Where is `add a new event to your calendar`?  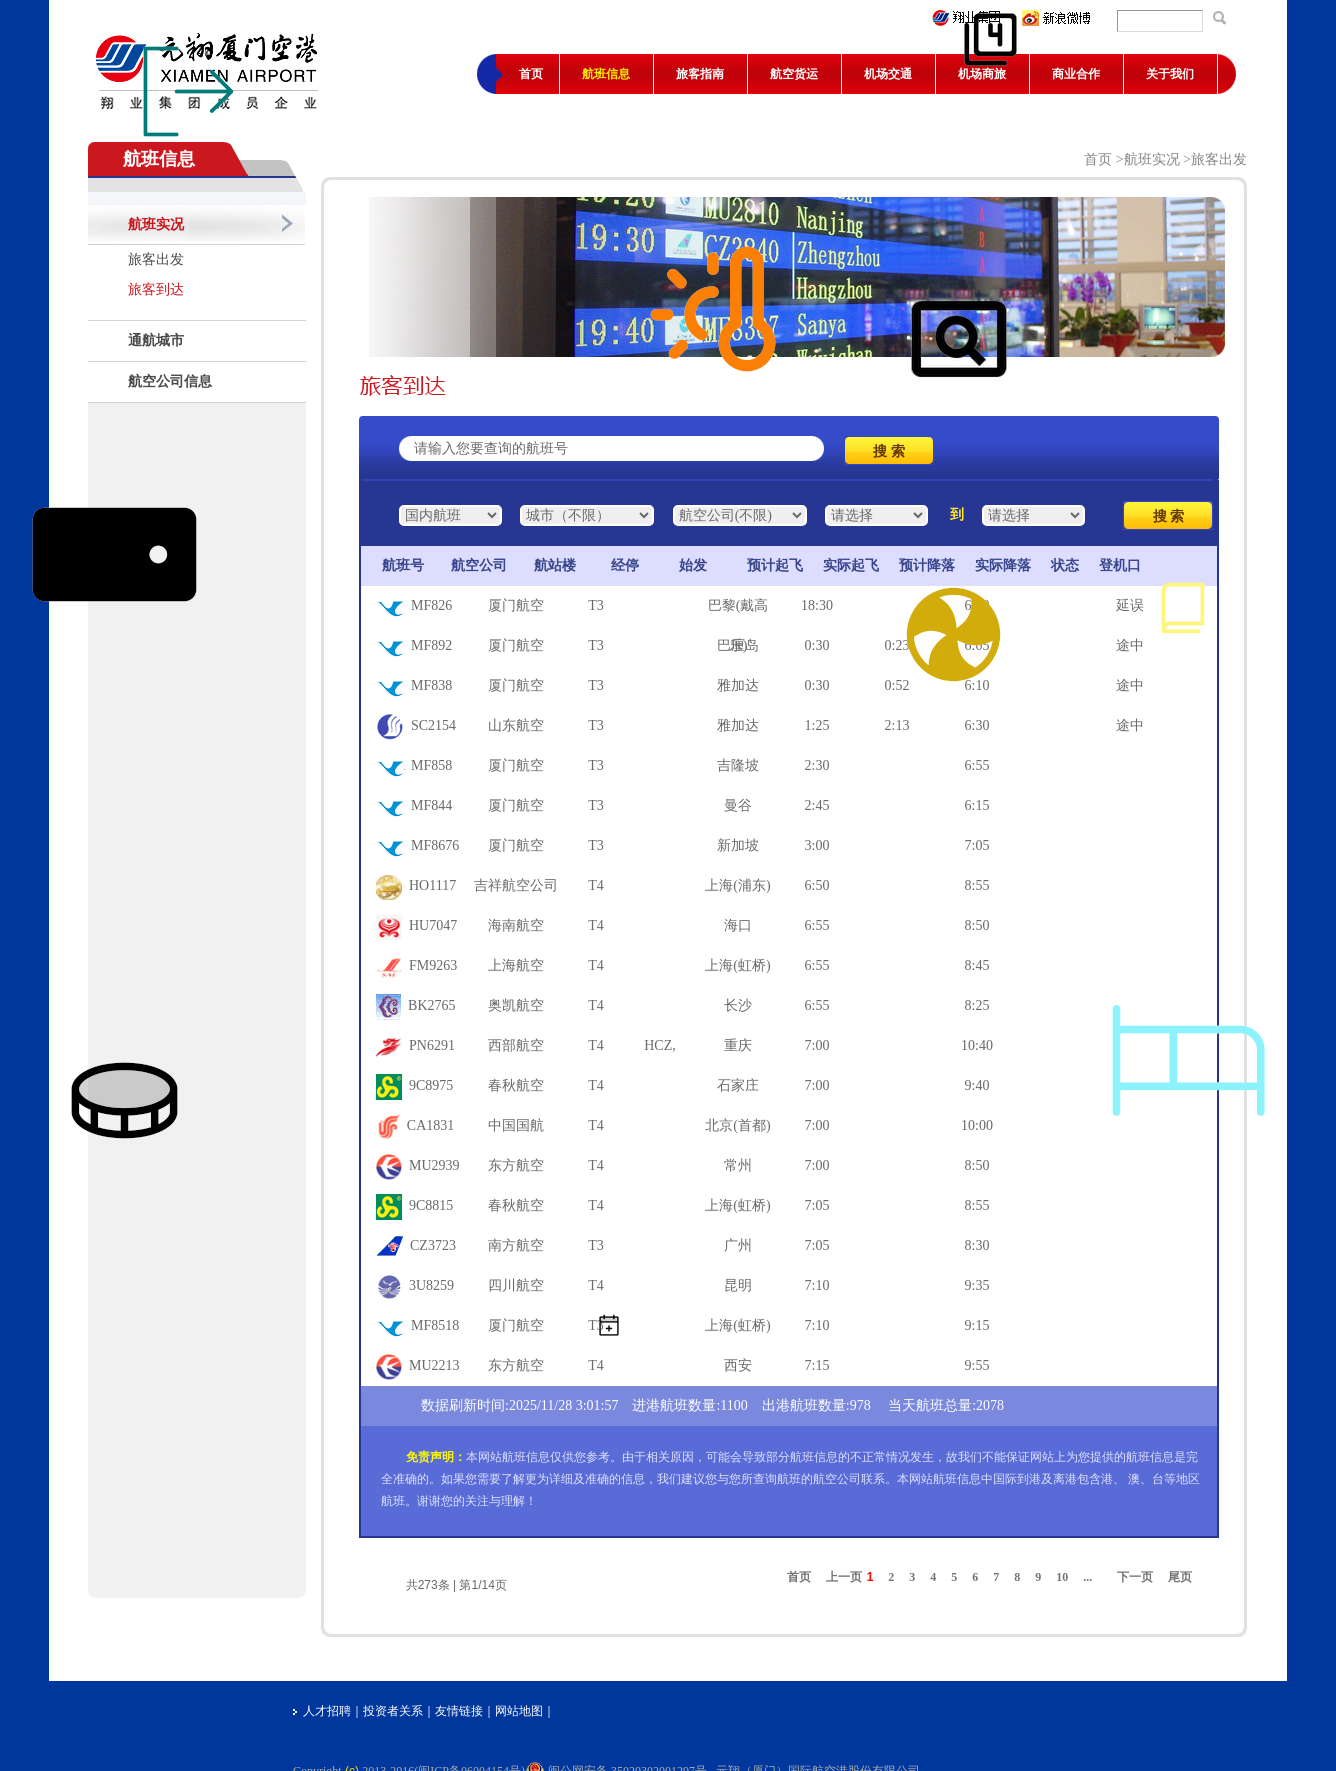 add a new event to your calendar is located at coordinates (609, 1326).